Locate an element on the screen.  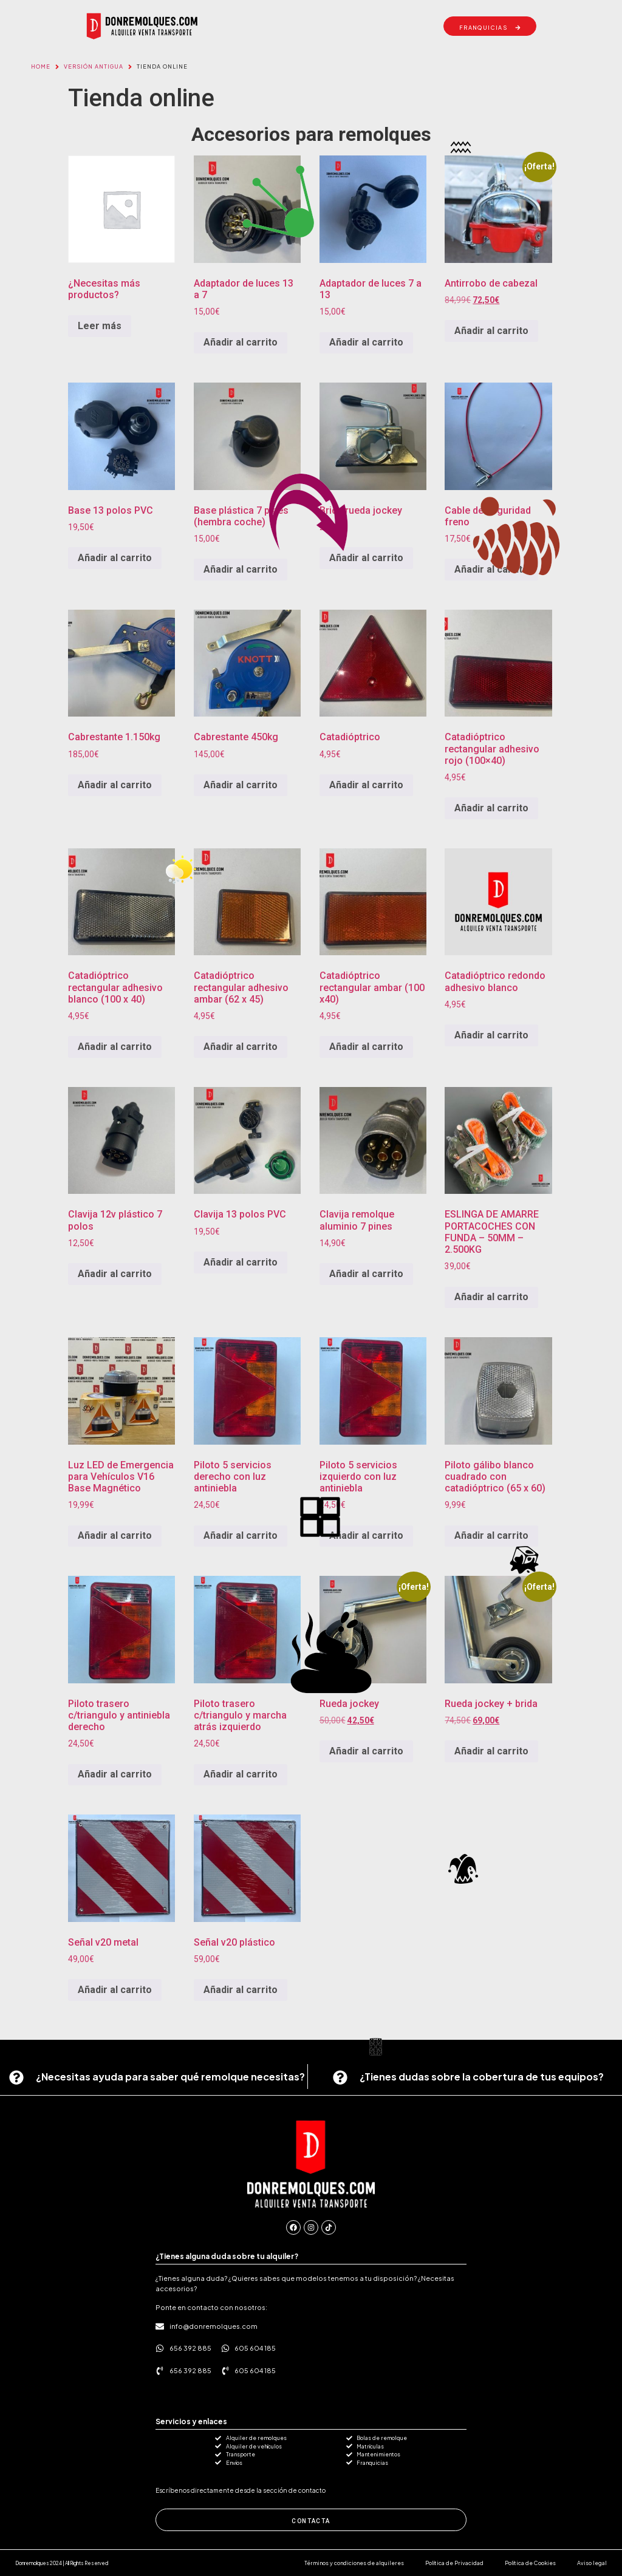
perform a slam dunk move in a basketball game is located at coordinates (308, 513).